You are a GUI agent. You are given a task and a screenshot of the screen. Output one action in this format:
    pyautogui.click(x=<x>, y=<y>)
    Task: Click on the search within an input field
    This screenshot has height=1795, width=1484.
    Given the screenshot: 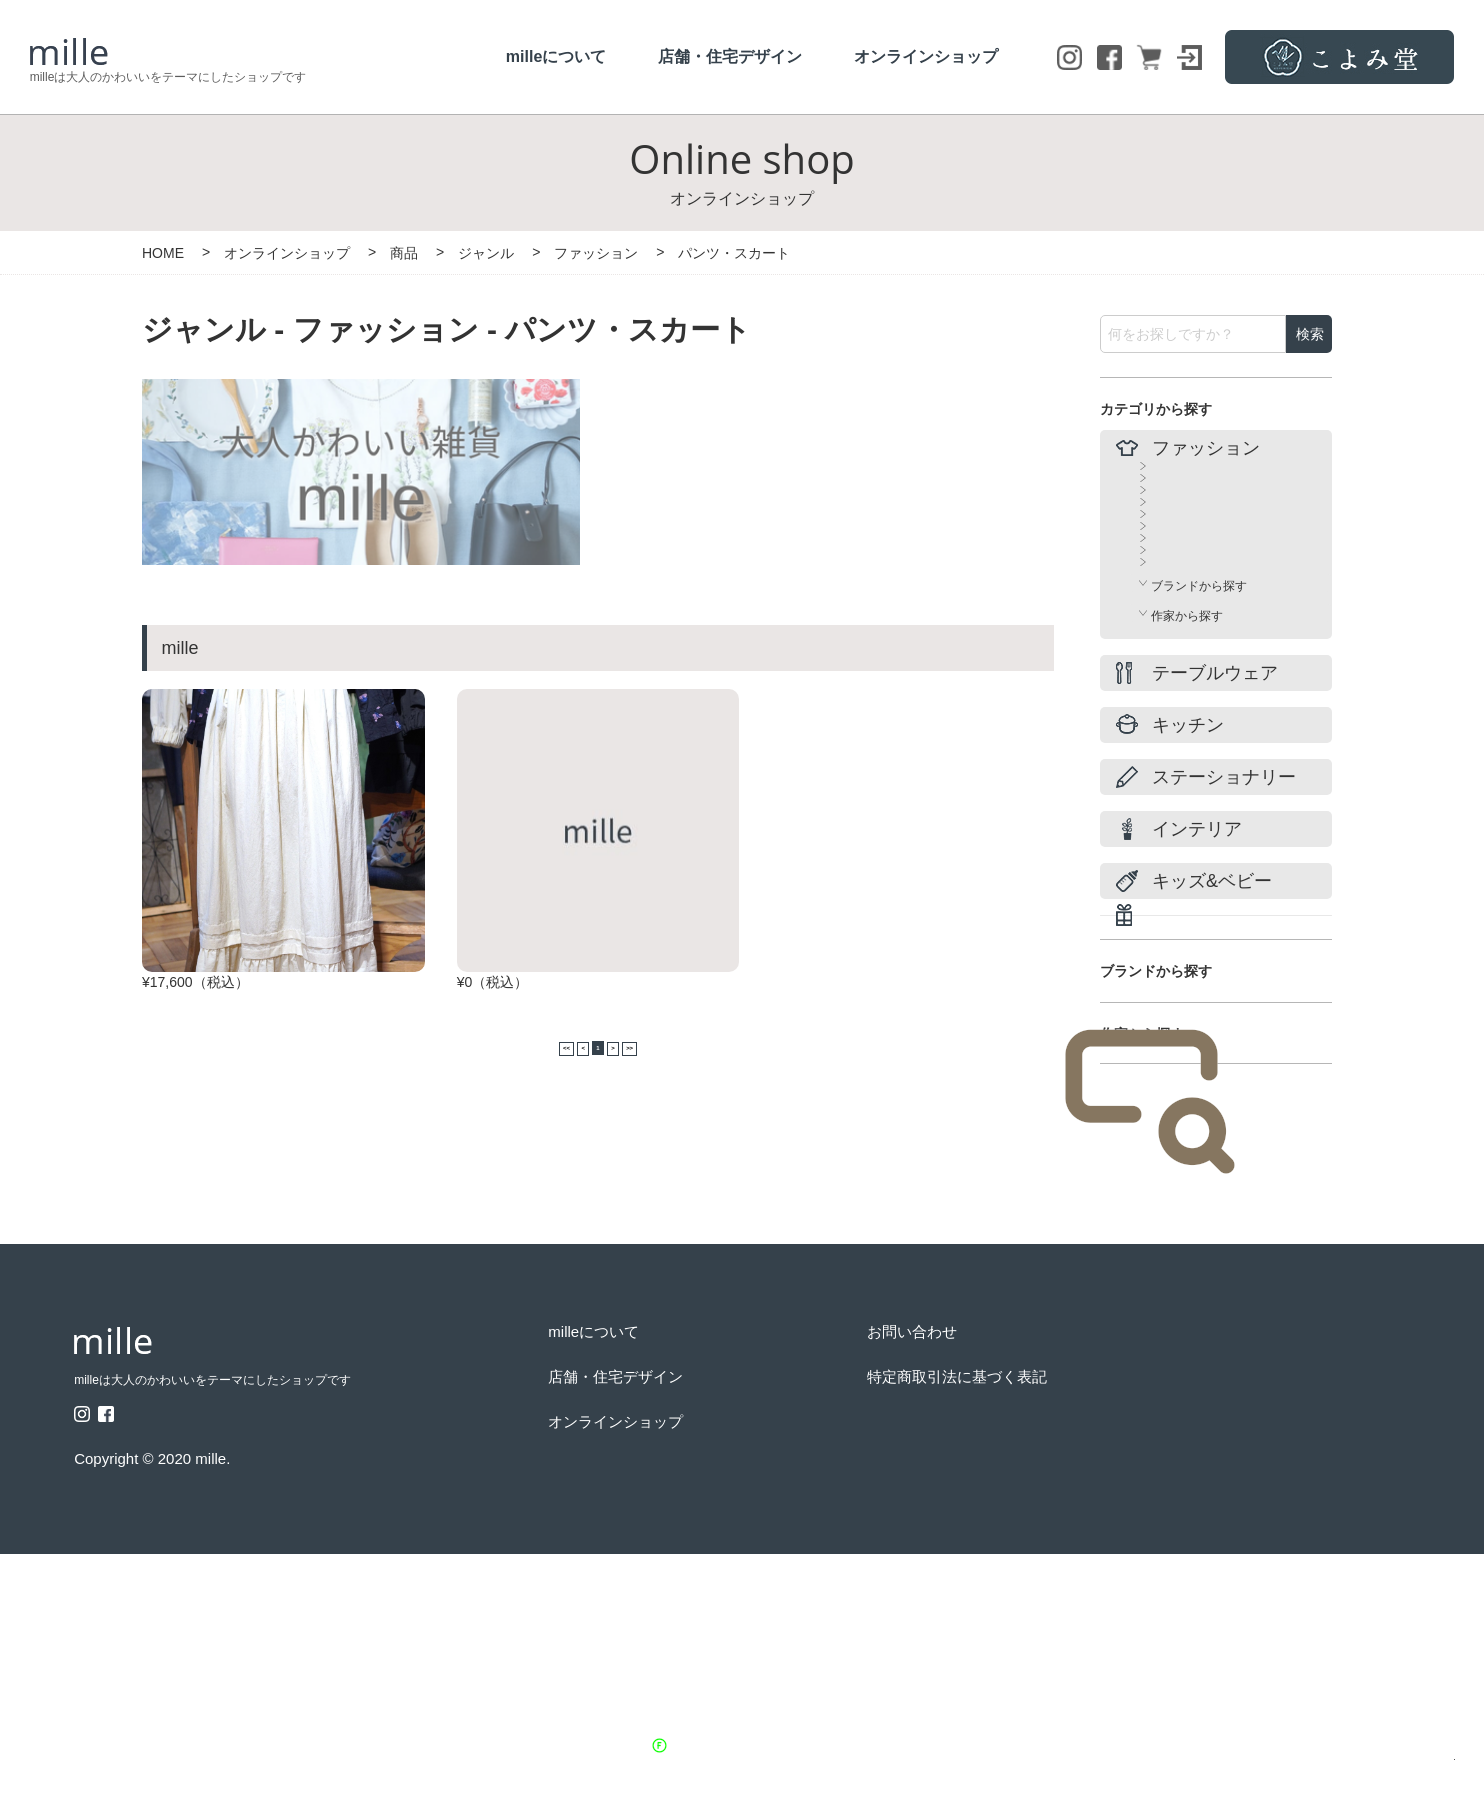 What is the action you would take?
    pyautogui.click(x=1141, y=1080)
    